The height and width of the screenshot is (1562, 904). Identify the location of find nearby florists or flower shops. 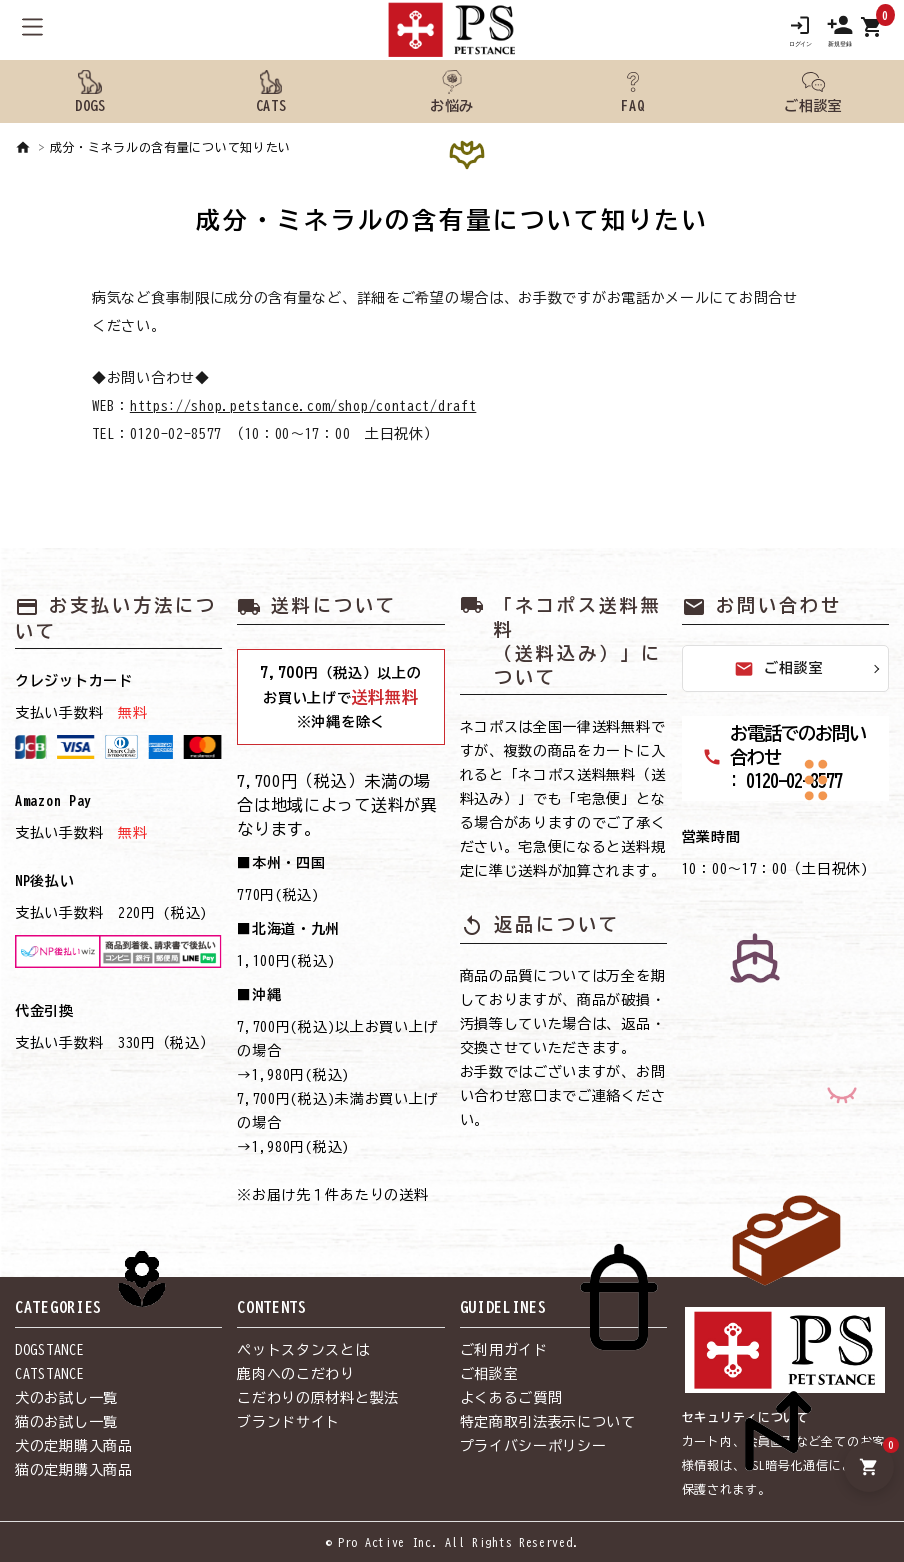
(142, 1280).